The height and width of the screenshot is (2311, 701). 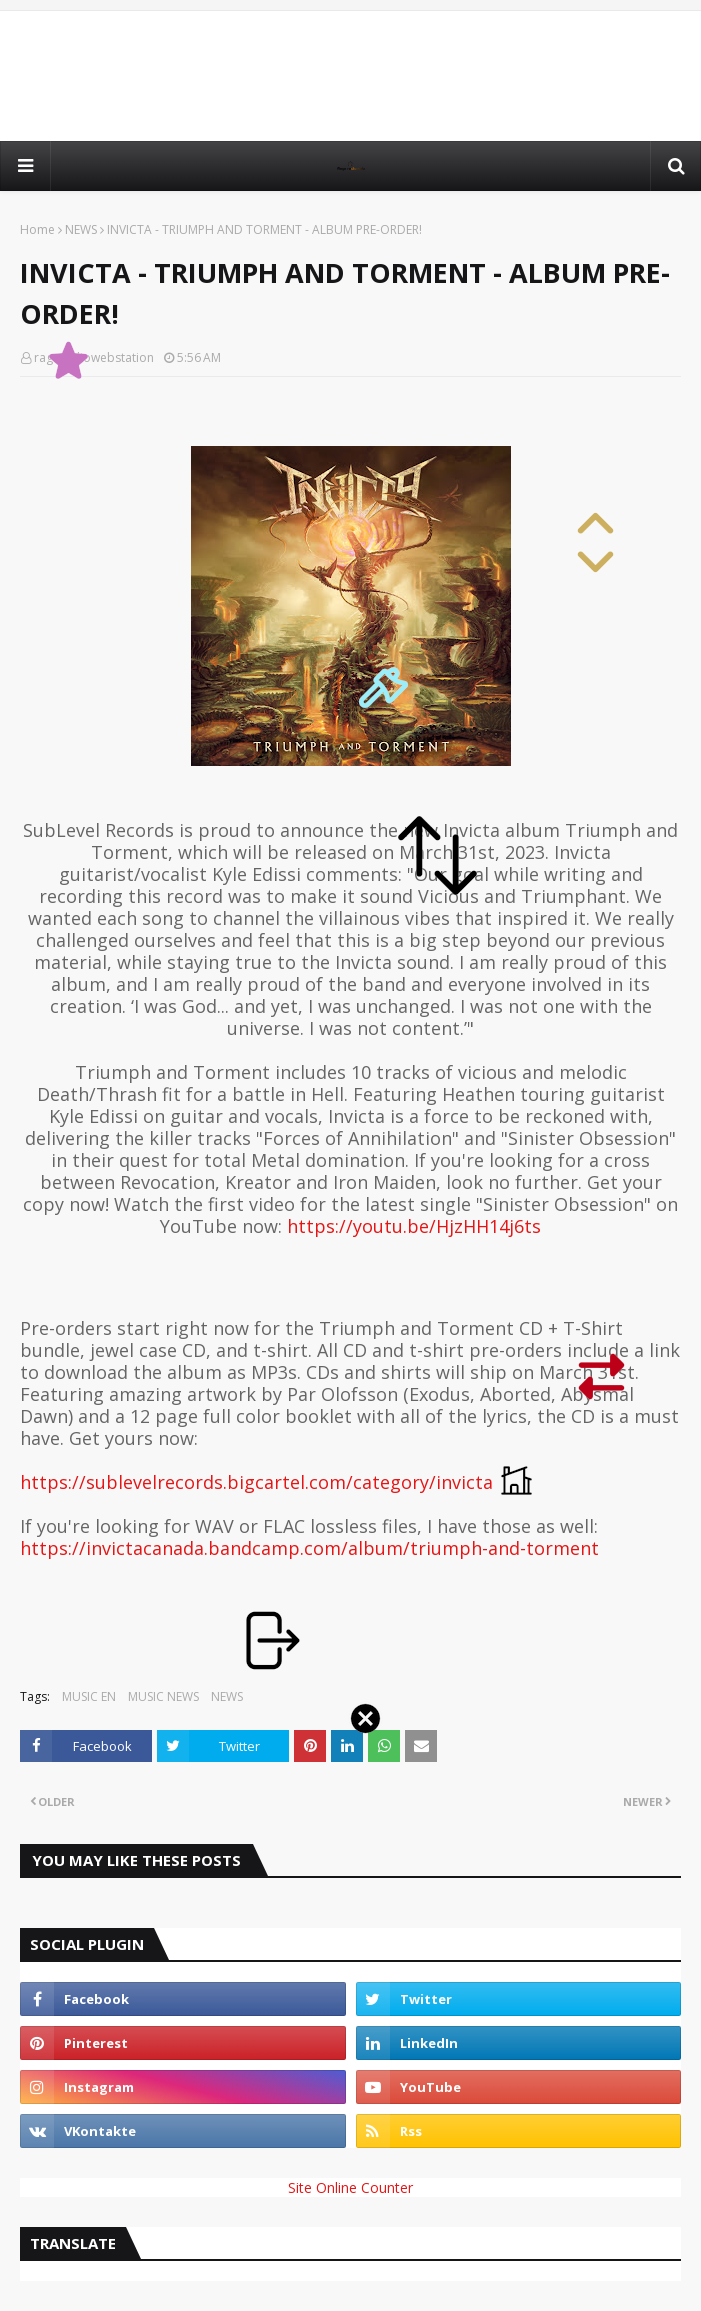 I want to click on swap or exchange items, so click(x=601, y=1376).